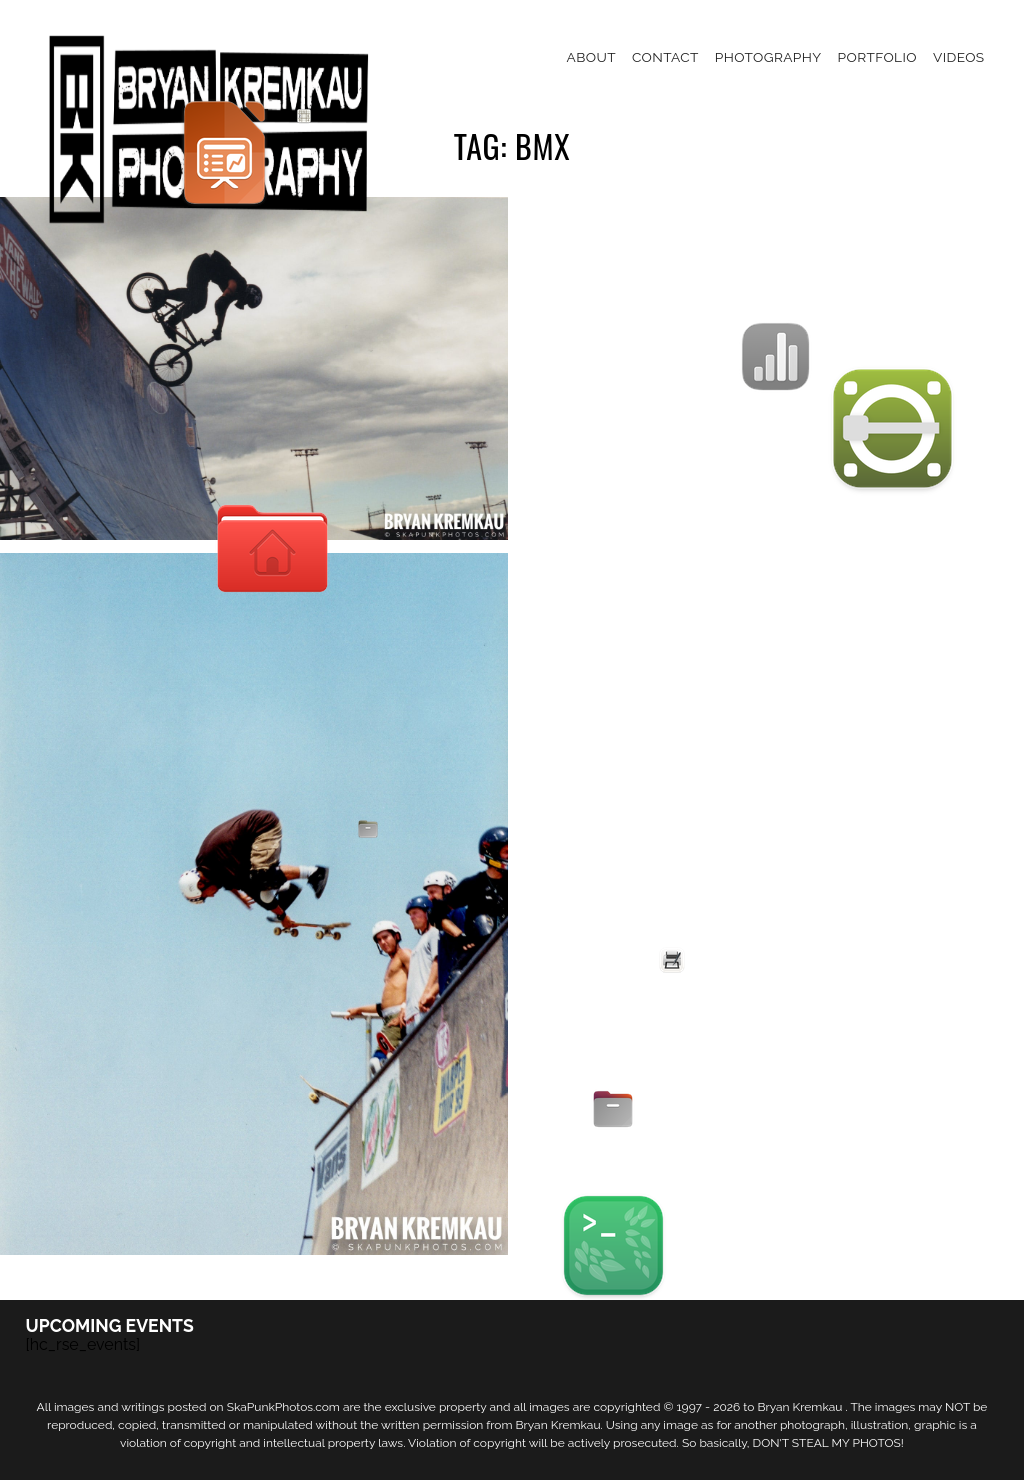 This screenshot has height=1480, width=1024. I want to click on open sudoku puzzle game, so click(304, 116).